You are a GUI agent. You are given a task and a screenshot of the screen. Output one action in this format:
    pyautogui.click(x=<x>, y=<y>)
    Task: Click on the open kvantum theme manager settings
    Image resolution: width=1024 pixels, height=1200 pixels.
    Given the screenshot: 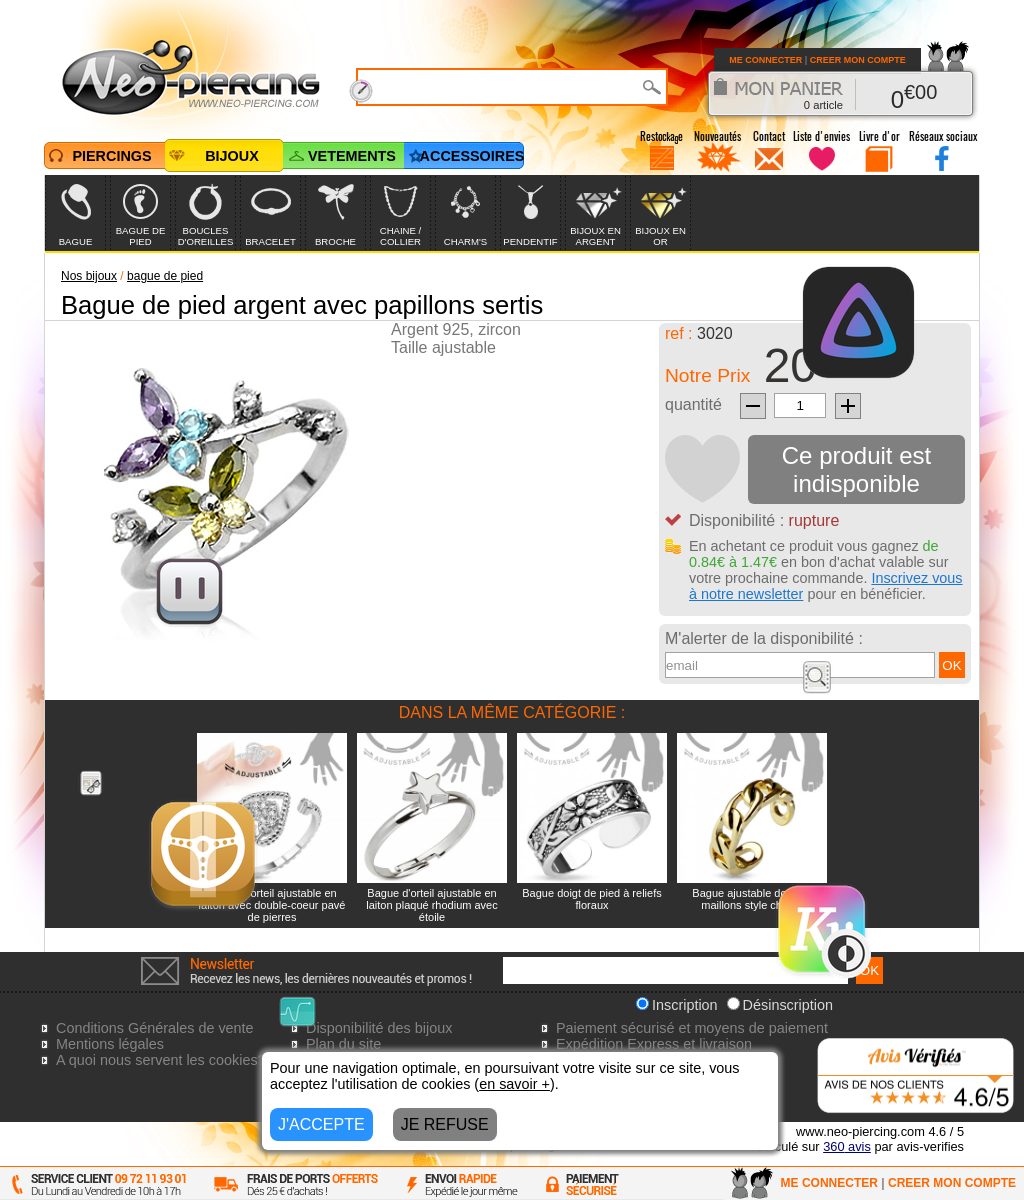 What is the action you would take?
    pyautogui.click(x=822, y=930)
    